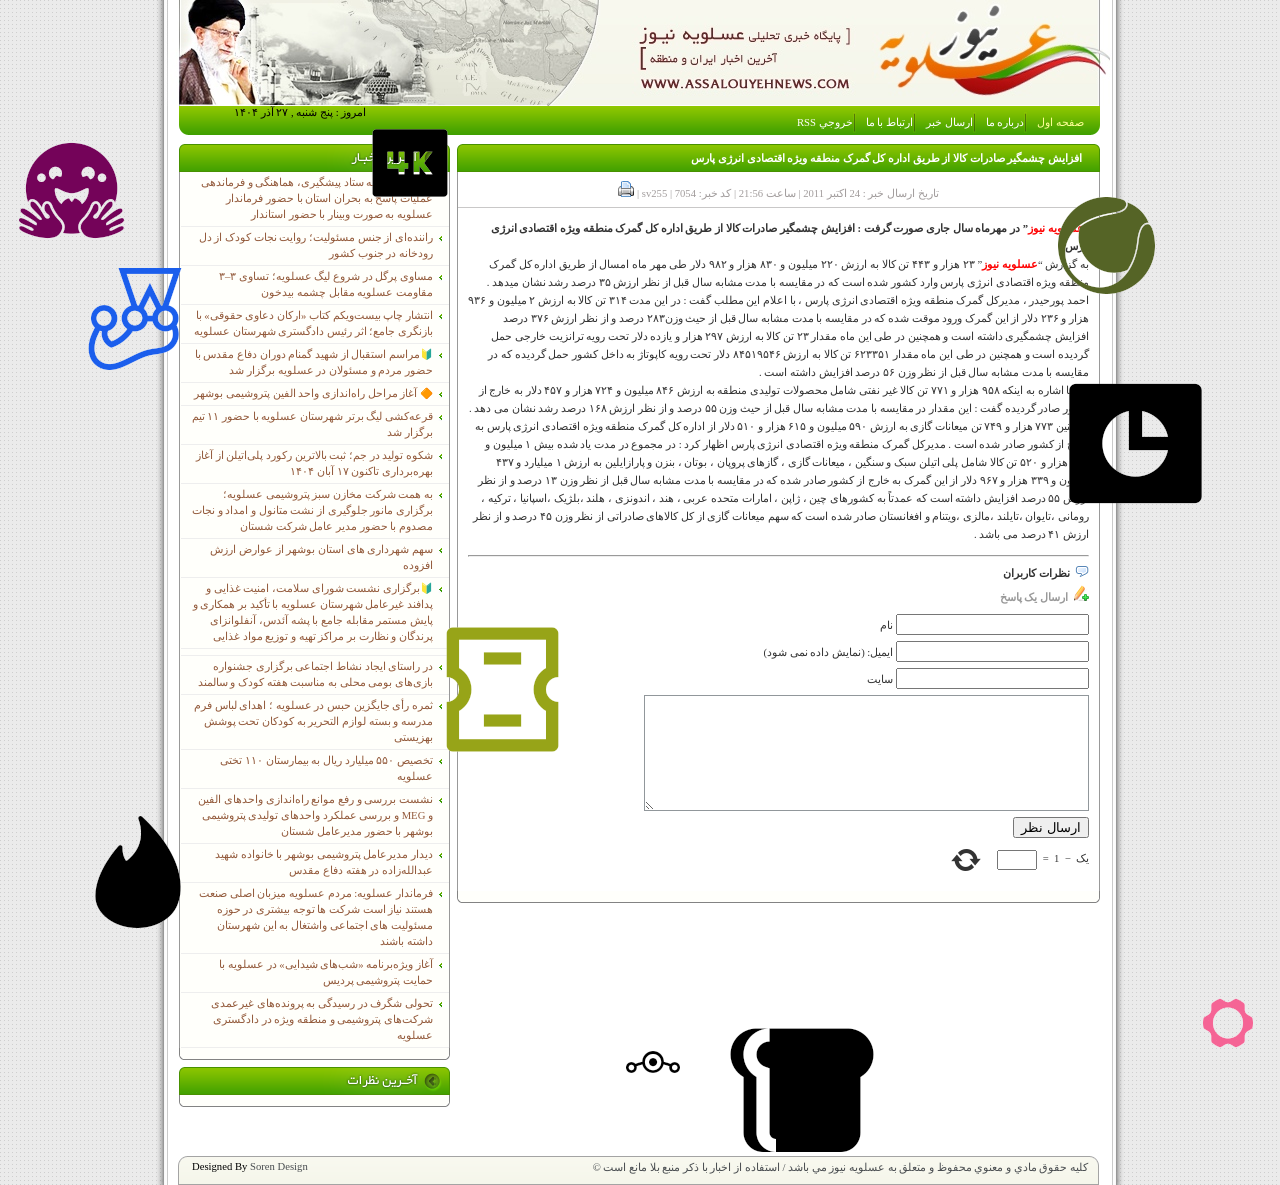 The width and height of the screenshot is (1280, 1185). What do you see at coordinates (1135, 443) in the screenshot?
I see `view business analytics dashboard` at bounding box center [1135, 443].